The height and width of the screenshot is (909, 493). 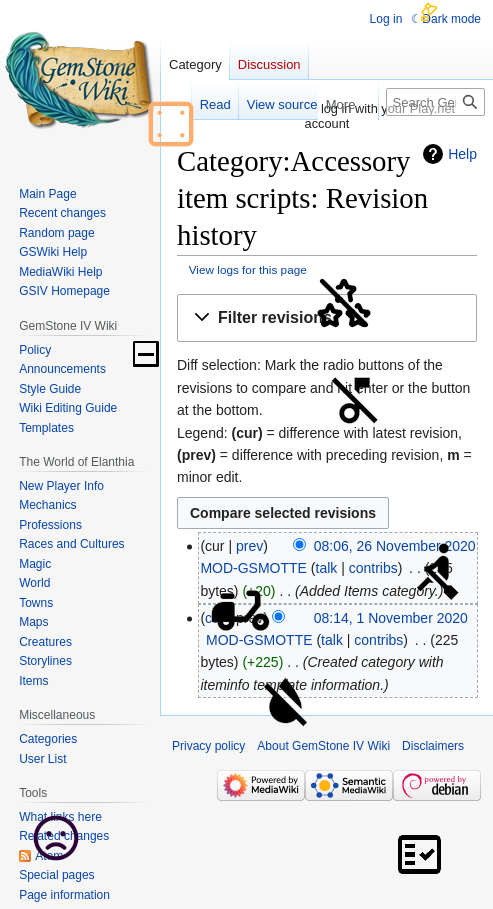 I want to click on indicates partial selection in a list, so click(x=146, y=354).